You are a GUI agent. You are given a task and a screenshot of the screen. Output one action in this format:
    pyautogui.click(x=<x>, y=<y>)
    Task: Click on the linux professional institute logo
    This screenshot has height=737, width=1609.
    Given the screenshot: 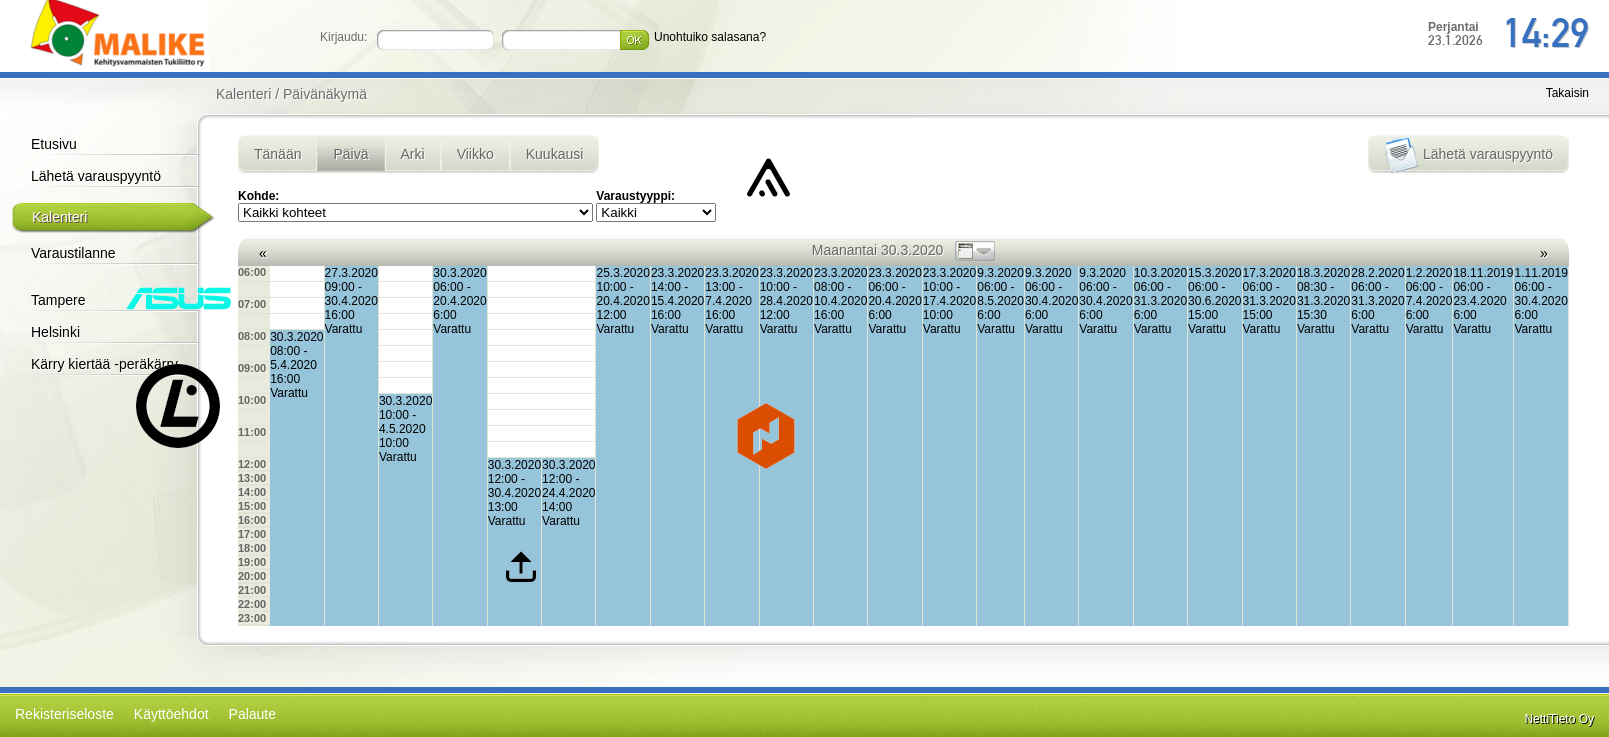 What is the action you would take?
    pyautogui.click(x=178, y=406)
    